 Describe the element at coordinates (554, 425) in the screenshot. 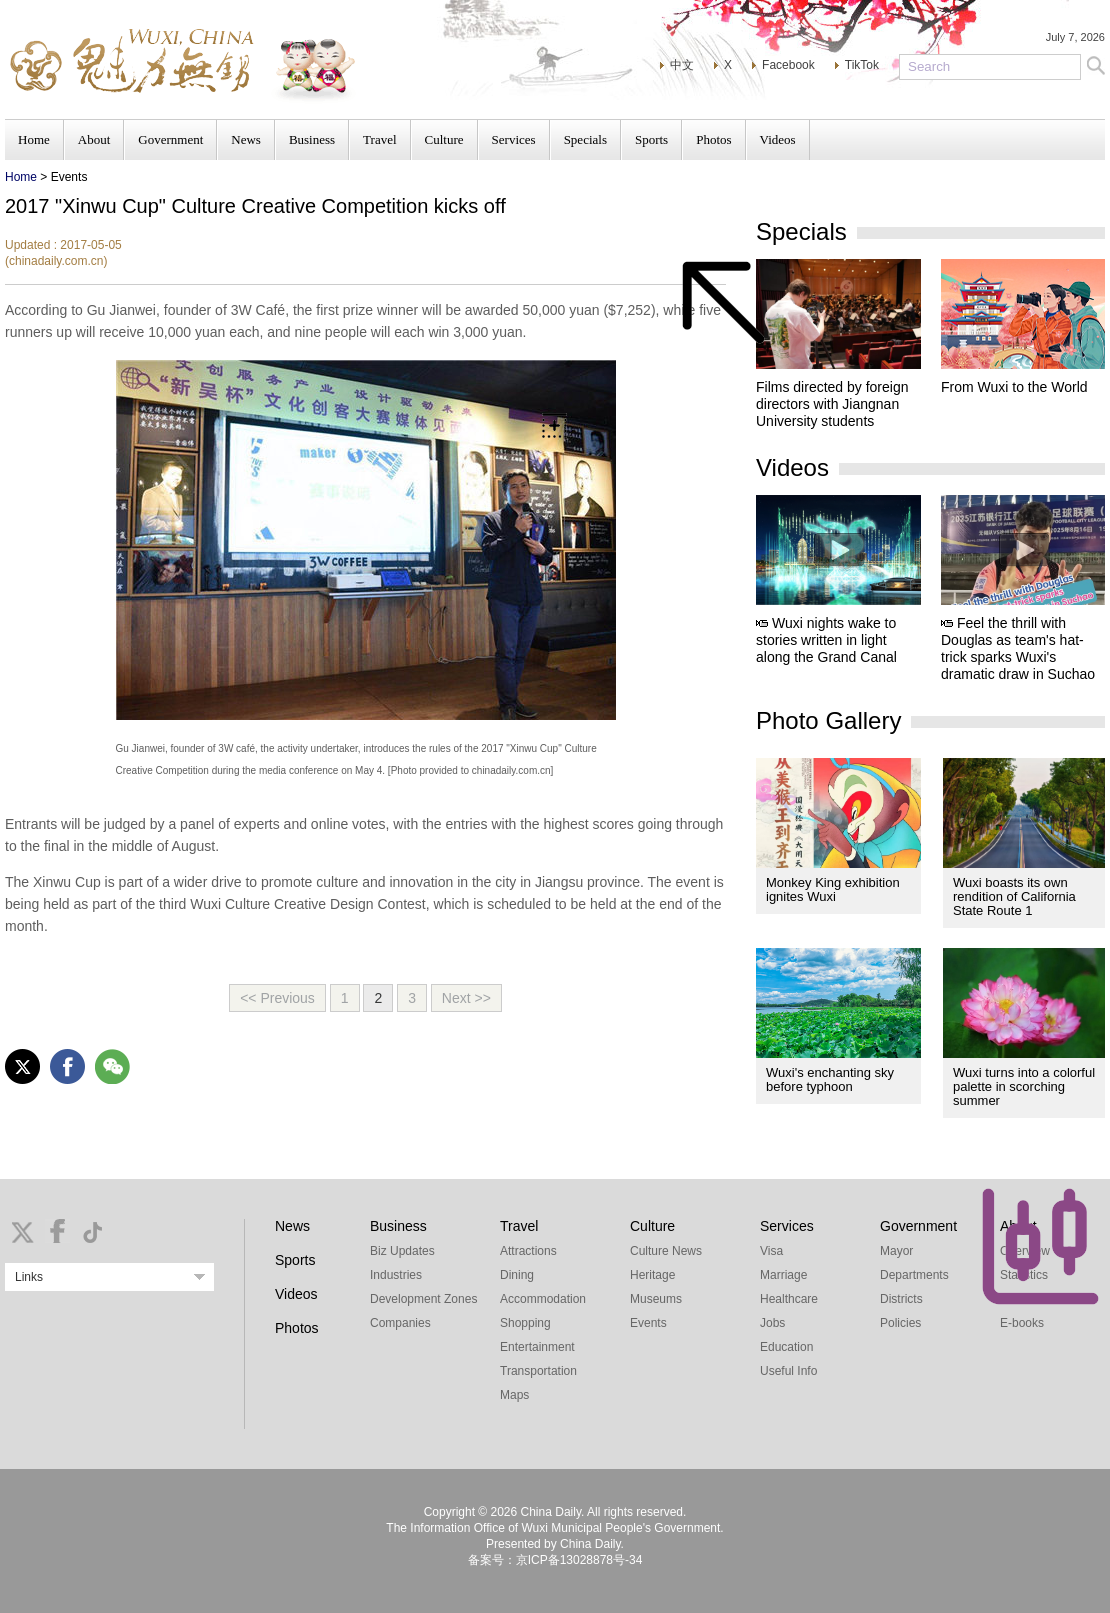

I see `add a top border to selected element` at that location.